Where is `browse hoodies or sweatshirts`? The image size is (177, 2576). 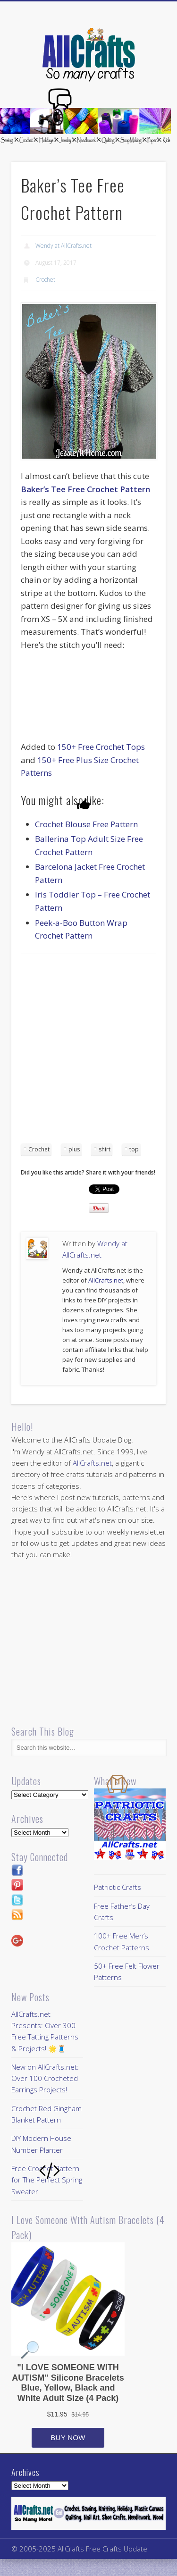
browse hoodies or sweatshirts is located at coordinates (117, 1784).